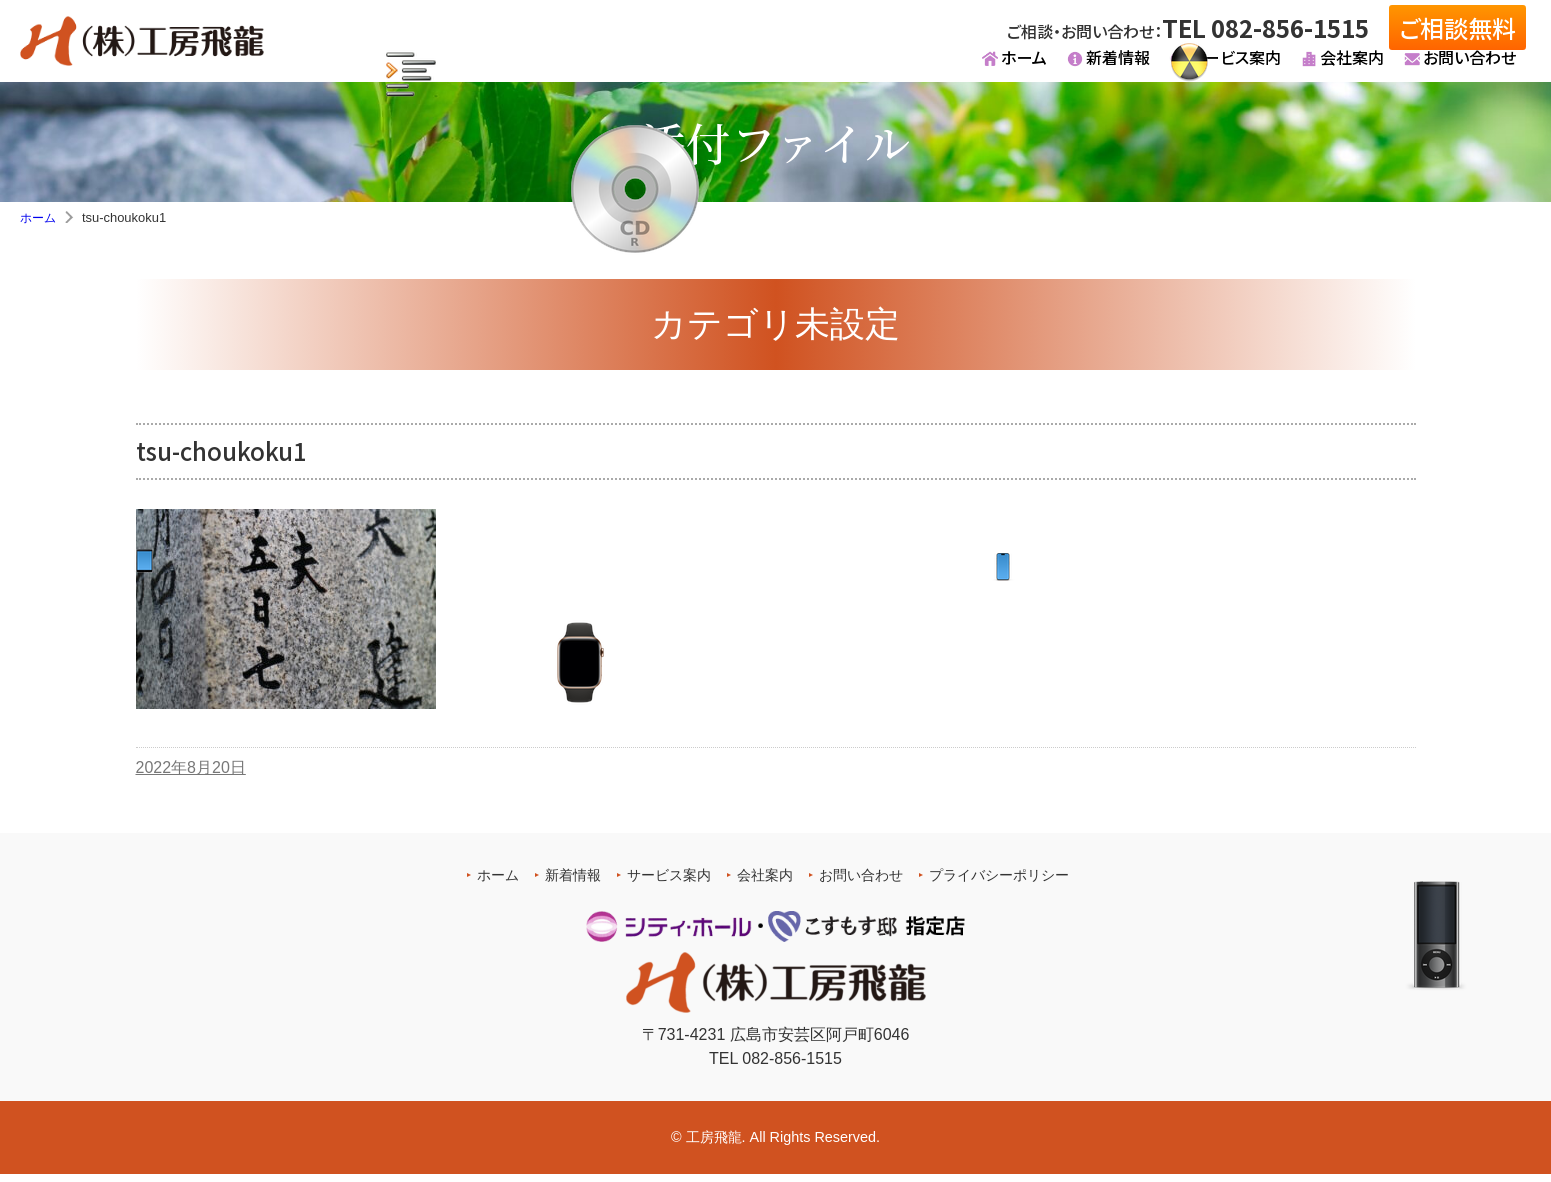  What do you see at coordinates (144, 560) in the screenshot?
I see `iPad Air 2 device with cellular connectivity` at bounding box center [144, 560].